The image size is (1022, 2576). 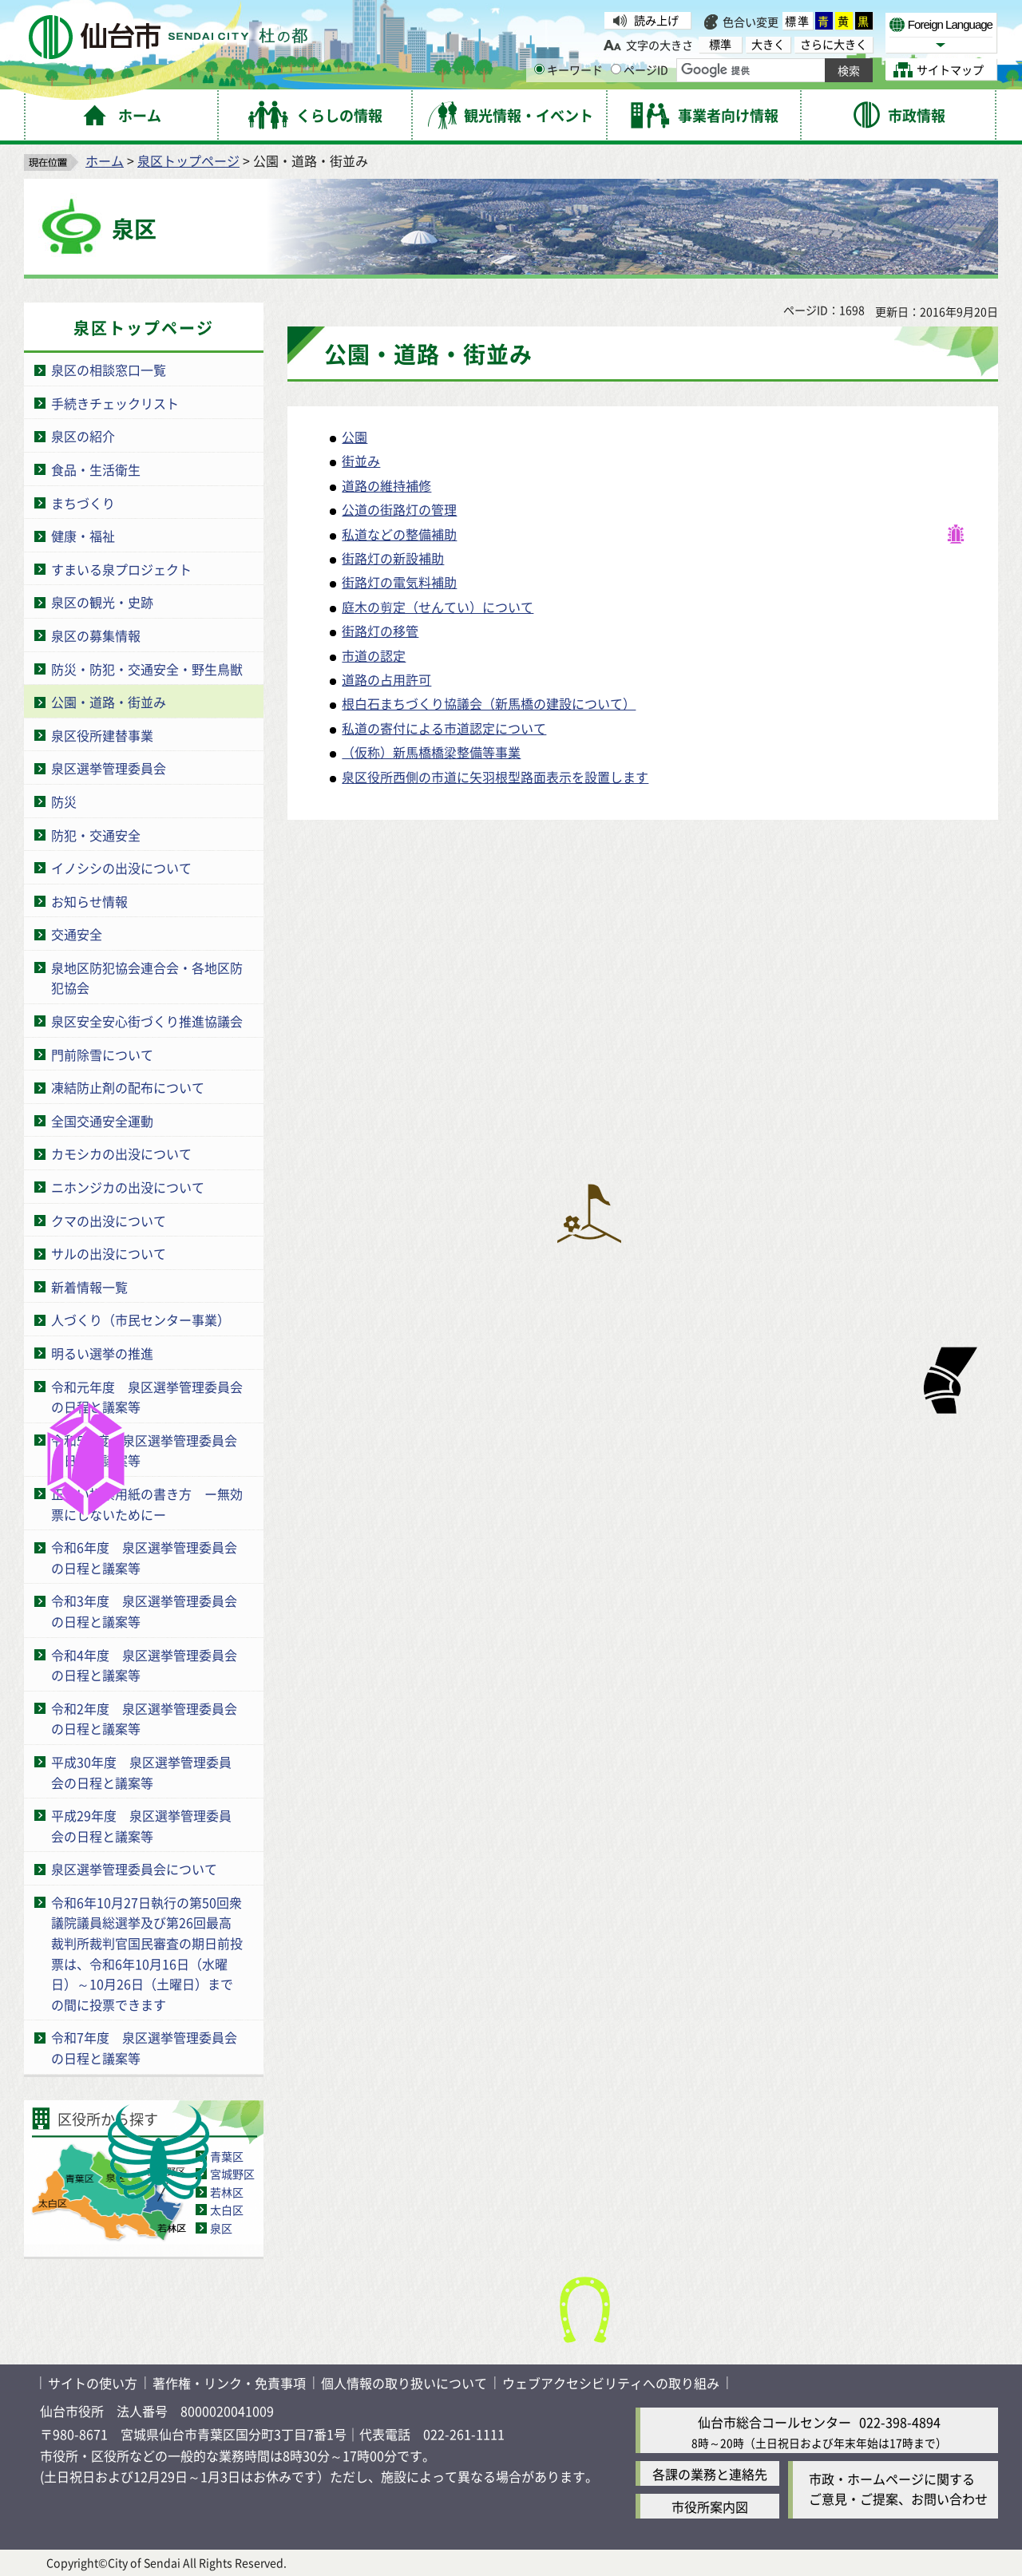 What do you see at coordinates (584, 2309) in the screenshot?
I see `access luck or fortune-related game features` at bounding box center [584, 2309].